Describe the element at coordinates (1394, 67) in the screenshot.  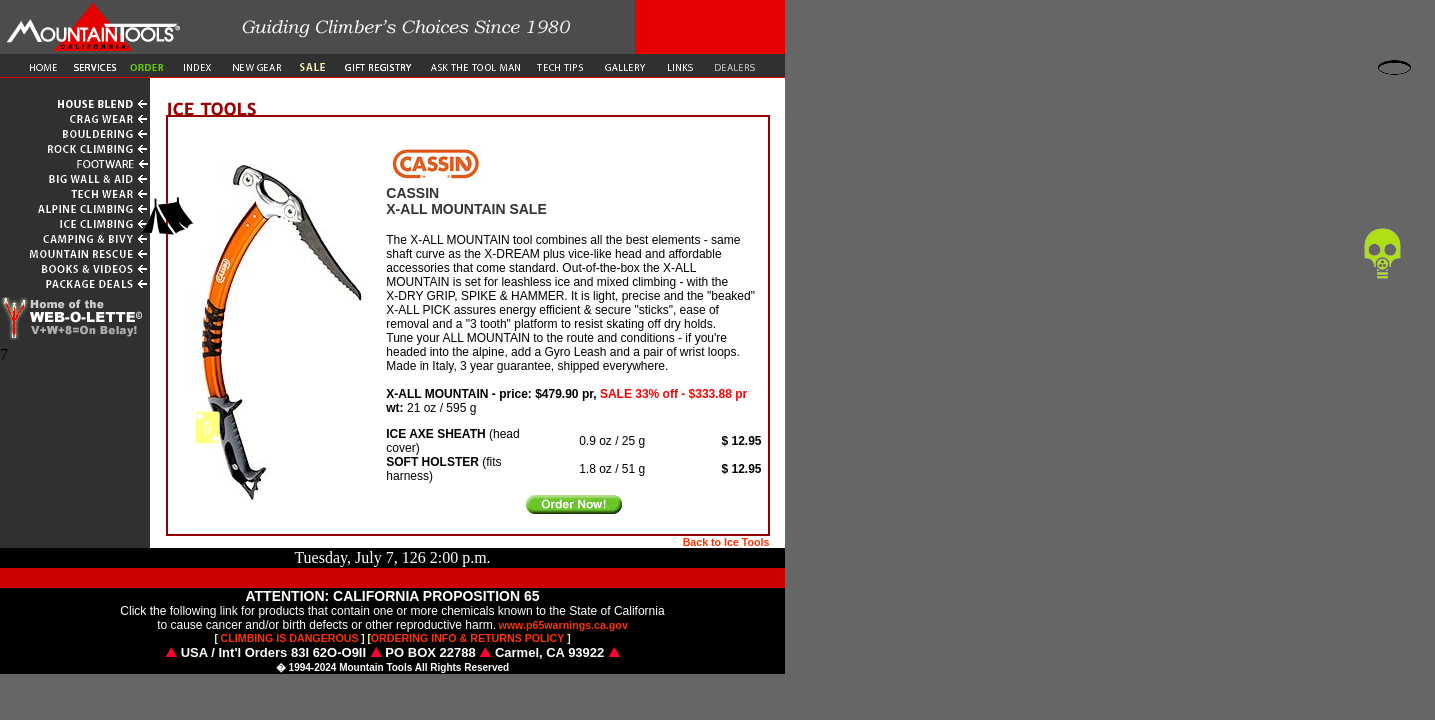
I see `indicates a pit or trap hazard in gameplay` at that location.